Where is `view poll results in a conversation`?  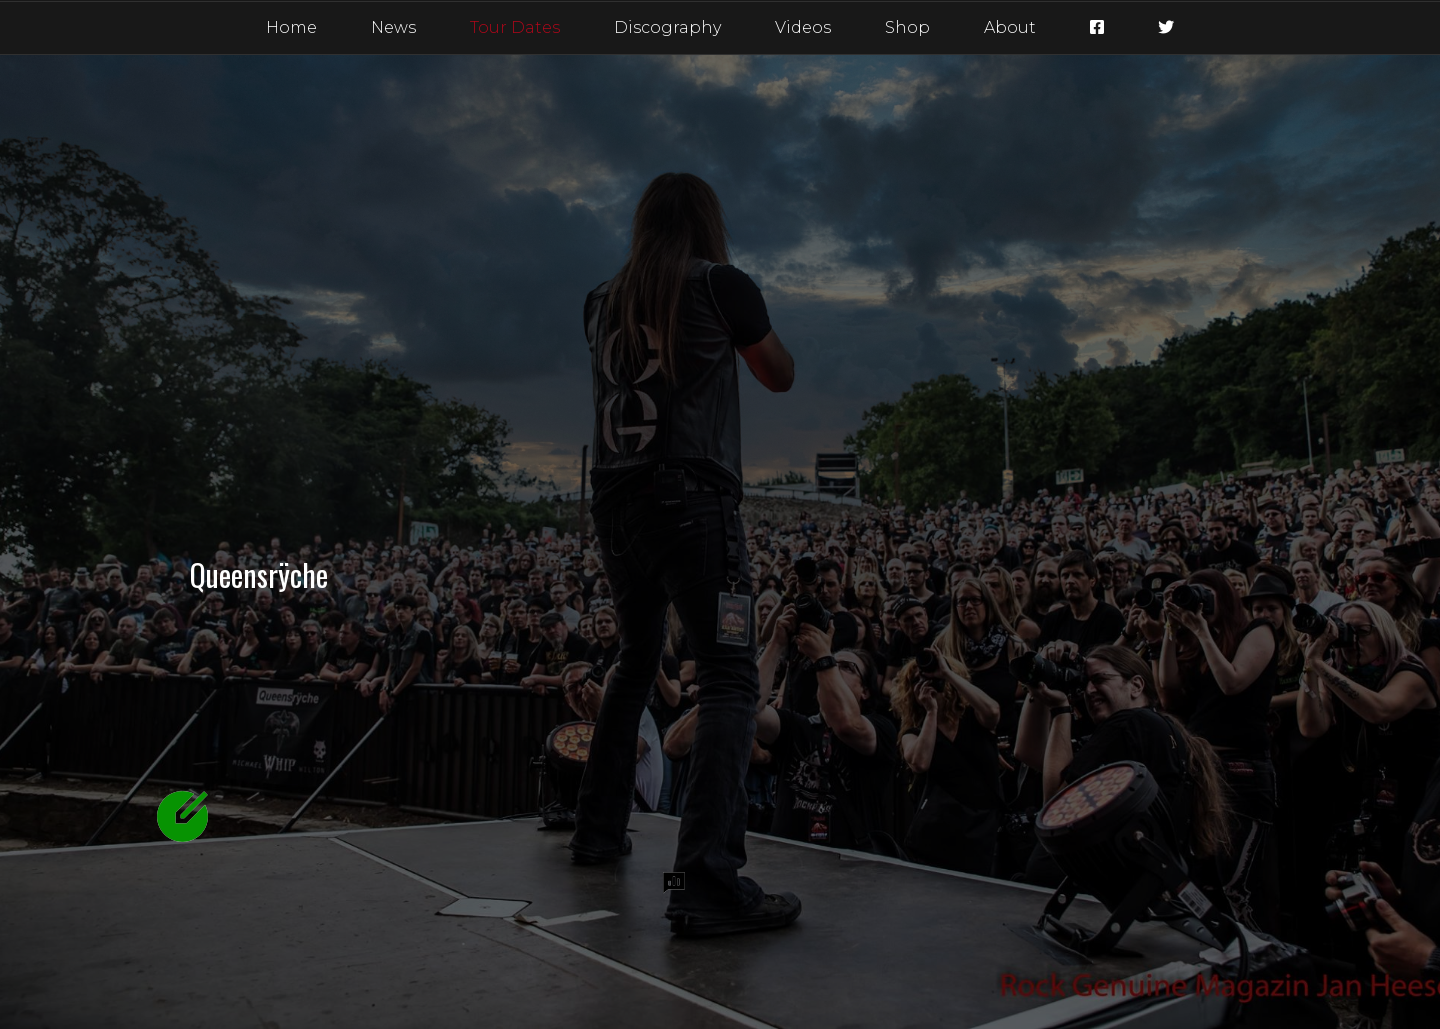 view poll results in a conversation is located at coordinates (674, 882).